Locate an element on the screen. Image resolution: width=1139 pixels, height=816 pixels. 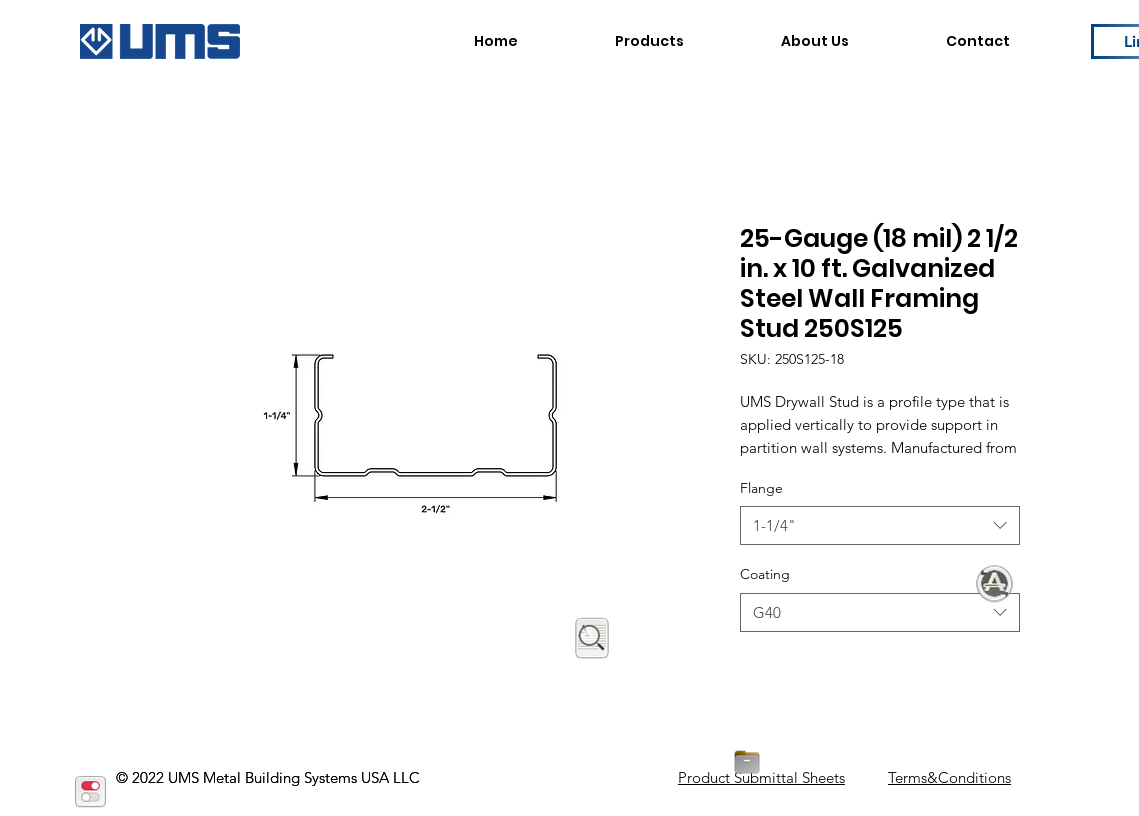
open document viewer application is located at coordinates (592, 638).